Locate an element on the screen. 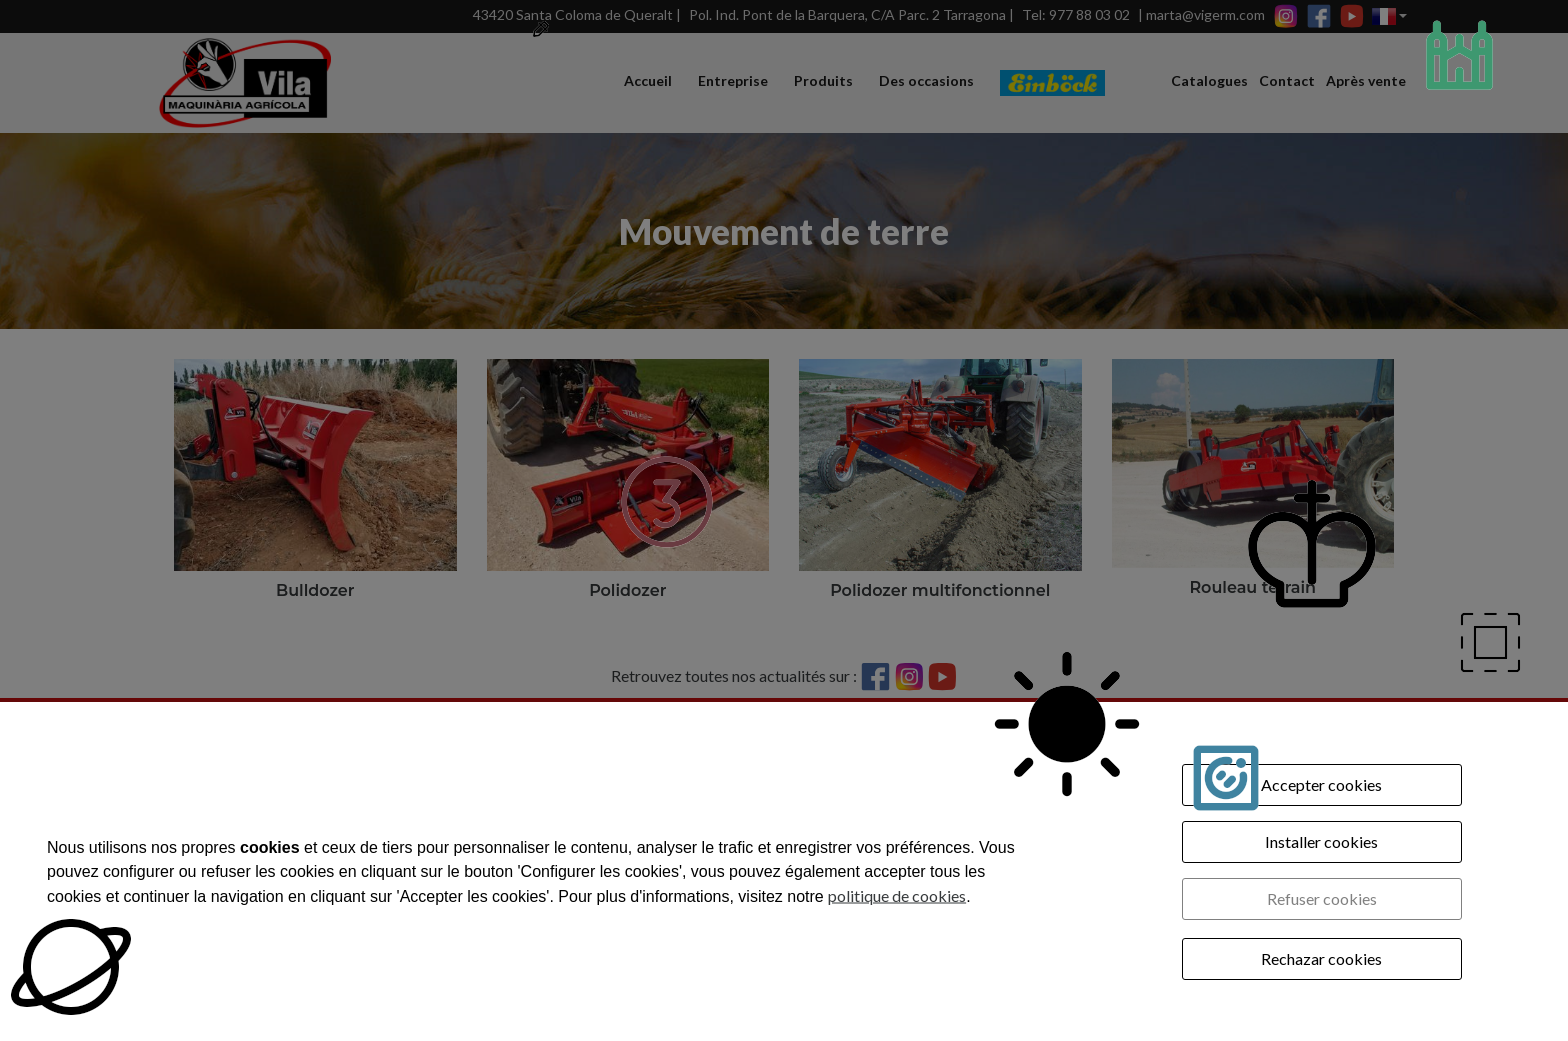  explore global or worldwide content is located at coordinates (71, 967).